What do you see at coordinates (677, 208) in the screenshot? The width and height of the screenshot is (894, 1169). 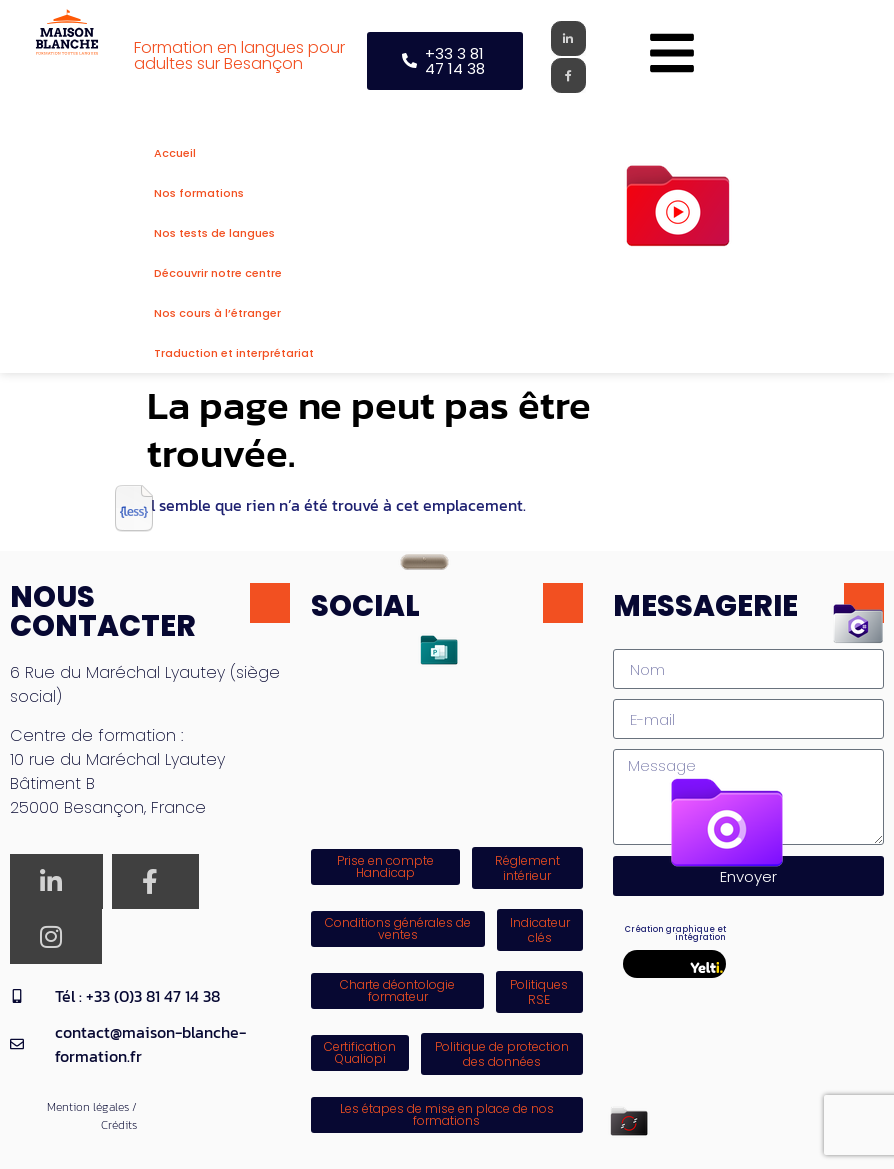 I see `open folder containing youtube music files` at bounding box center [677, 208].